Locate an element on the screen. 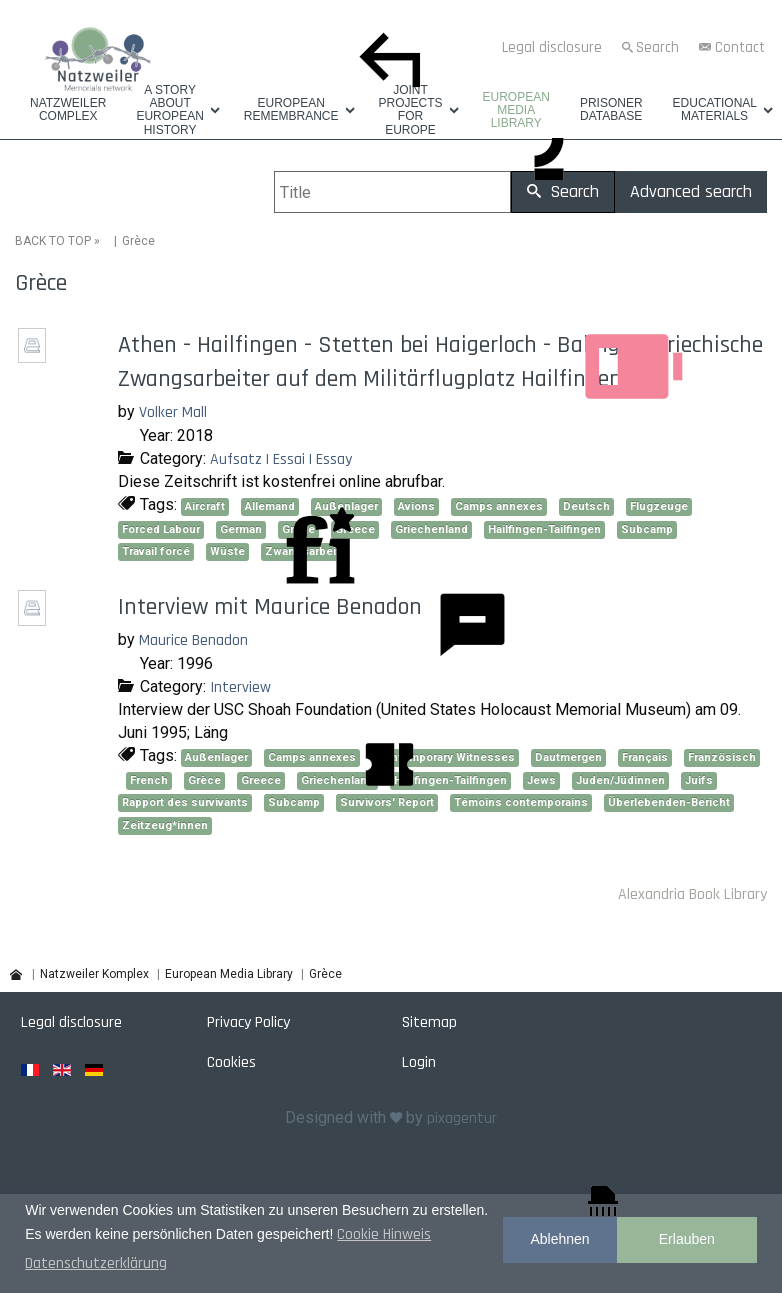 This screenshot has width=782, height=1293. embark studios logo is located at coordinates (549, 159).